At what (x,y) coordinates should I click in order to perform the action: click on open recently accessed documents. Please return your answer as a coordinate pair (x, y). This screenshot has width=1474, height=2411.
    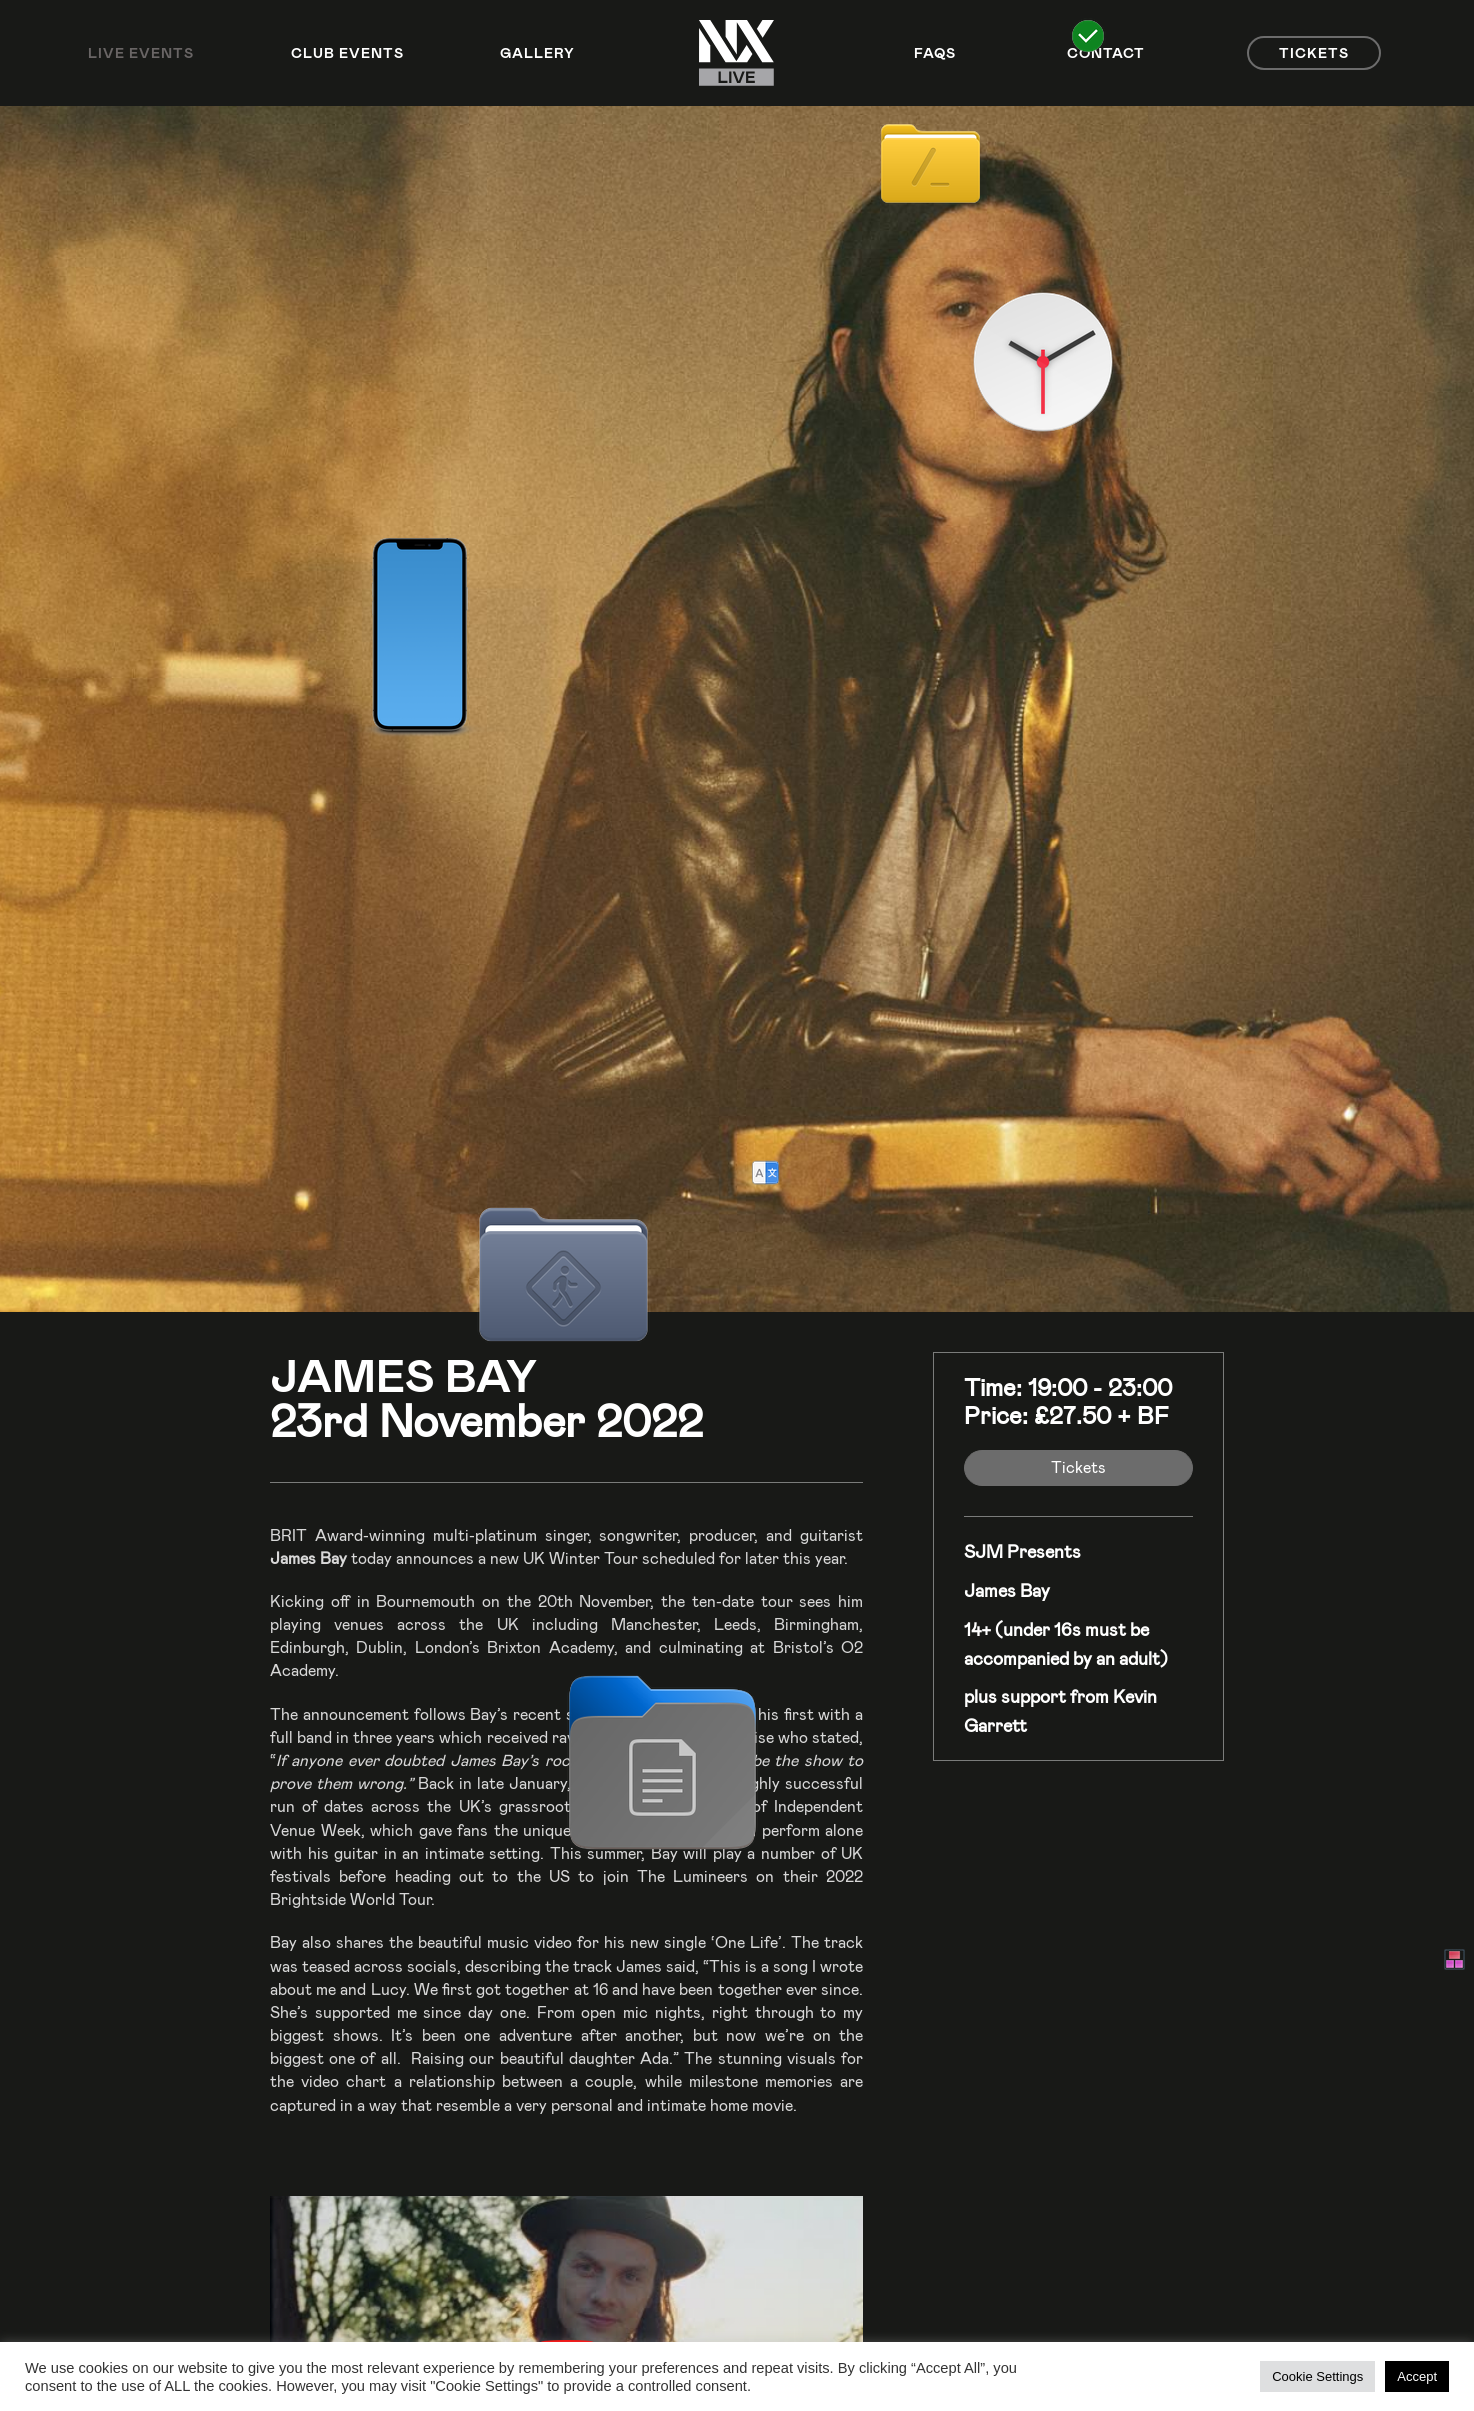
    Looking at the image, I should click on (1043, 362).